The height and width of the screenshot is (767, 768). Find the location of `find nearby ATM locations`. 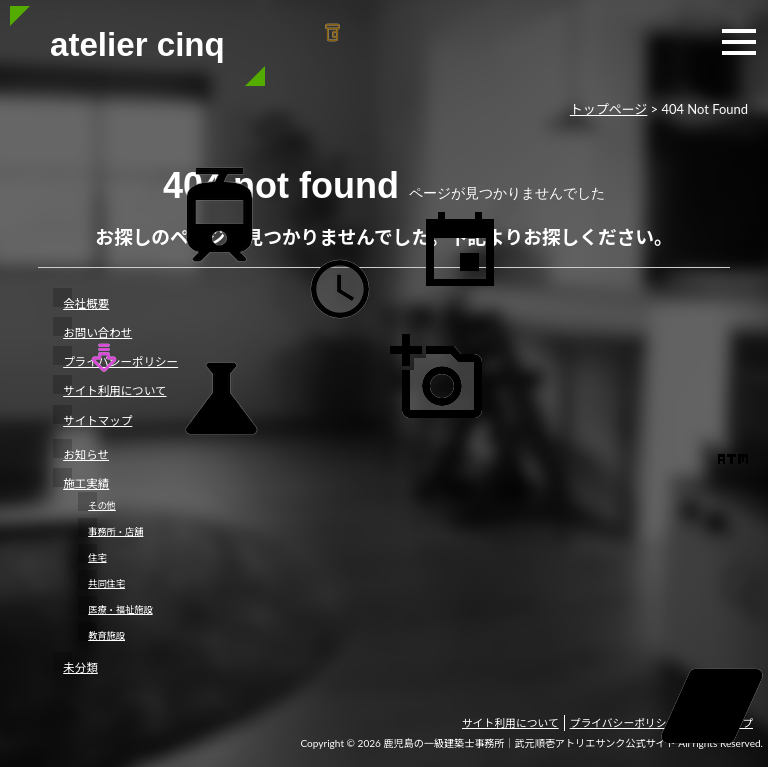

find nearby ATM locations is located at coordinates (733, 459).